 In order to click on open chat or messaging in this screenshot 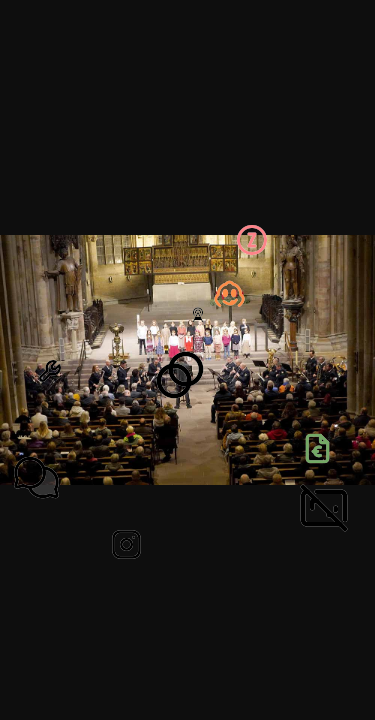, I will do `click(36, 477)`.